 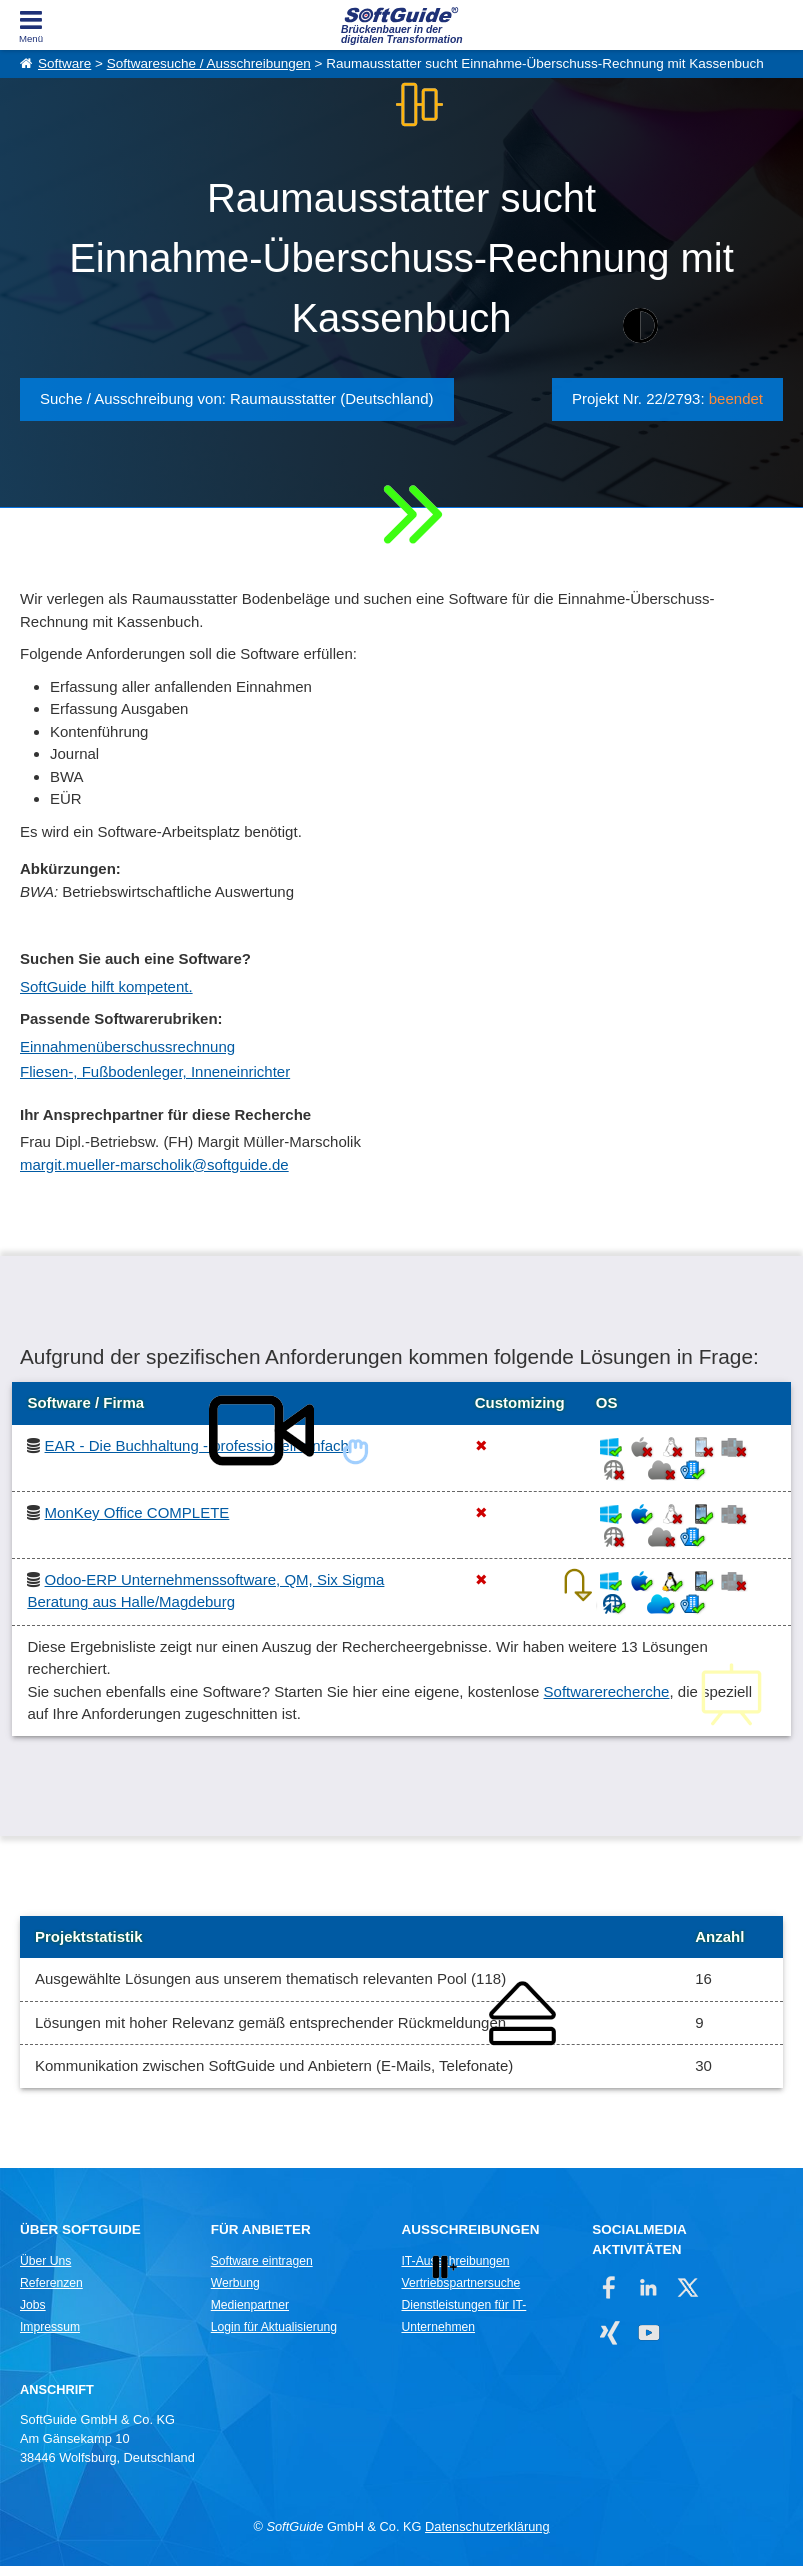 What do you see at coordinates (419, 104) in the screenshot?
I see `align selected objects to vertical center` at bounding box center [419, 104].